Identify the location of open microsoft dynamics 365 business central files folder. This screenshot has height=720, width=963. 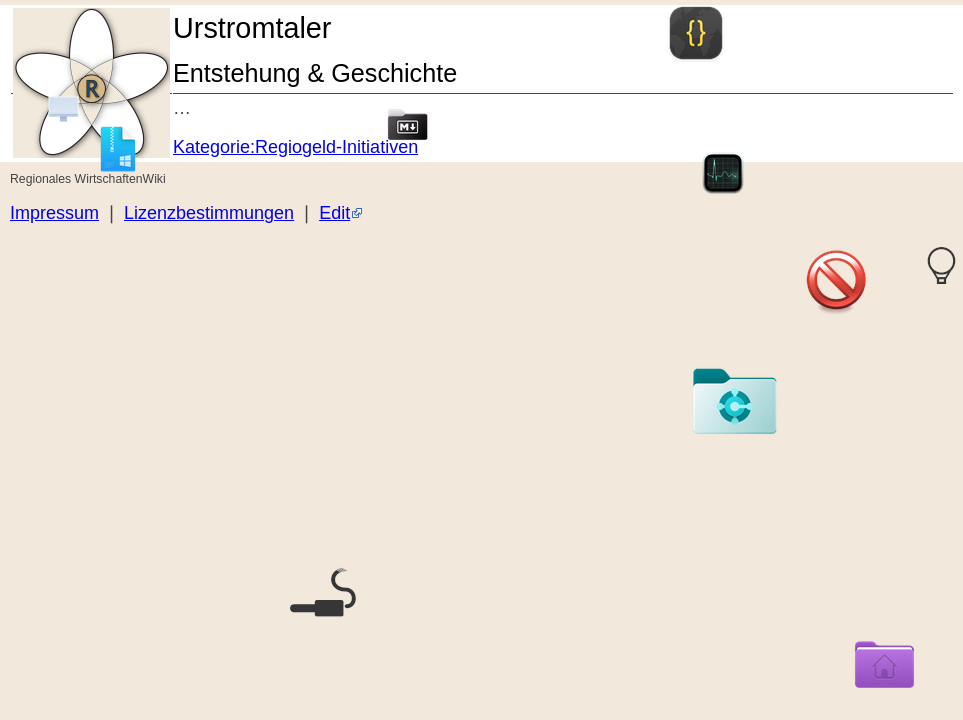
(734, 403).